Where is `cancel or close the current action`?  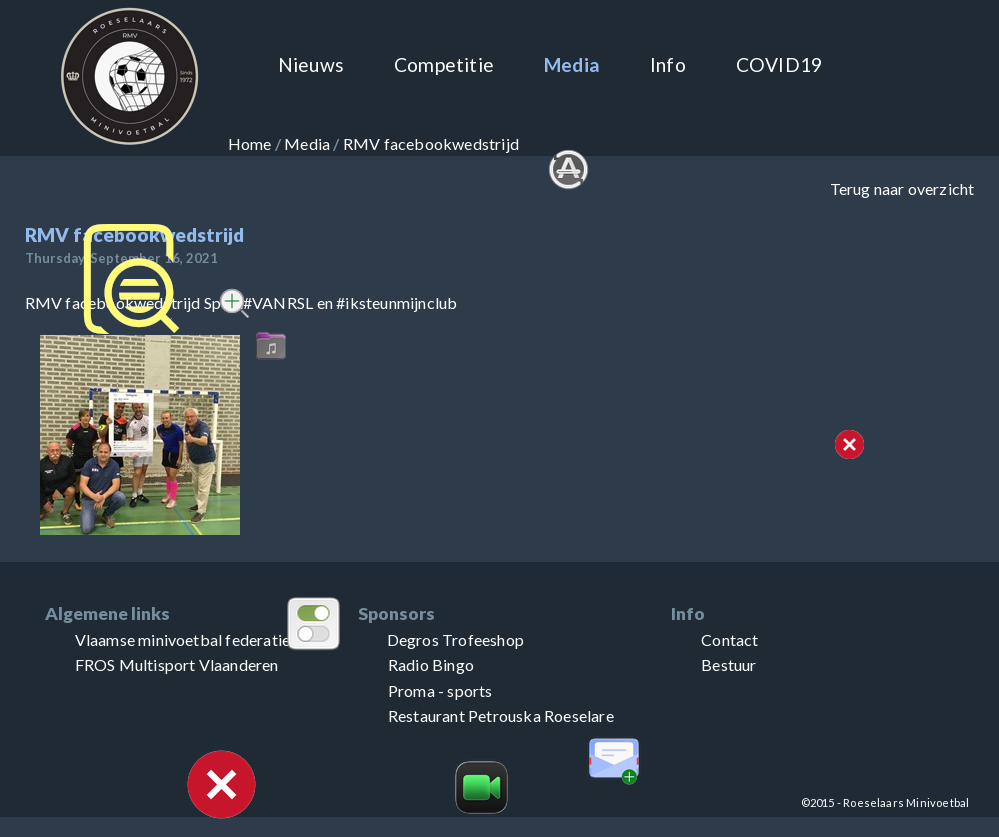 cancel or close the current action is located at coordinates (221, 784).